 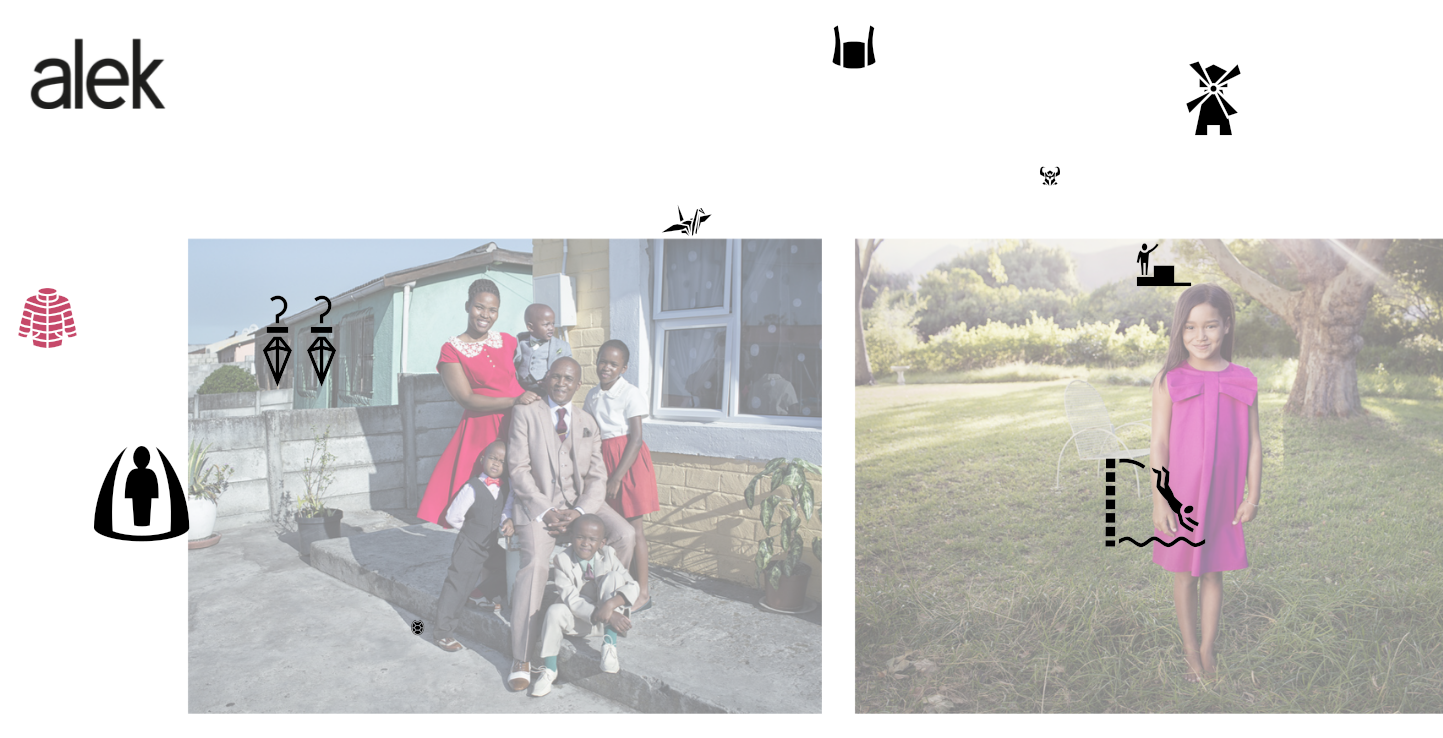 I want to click on indicates wind energy or renewable power source, so click(x=1213, y=98).